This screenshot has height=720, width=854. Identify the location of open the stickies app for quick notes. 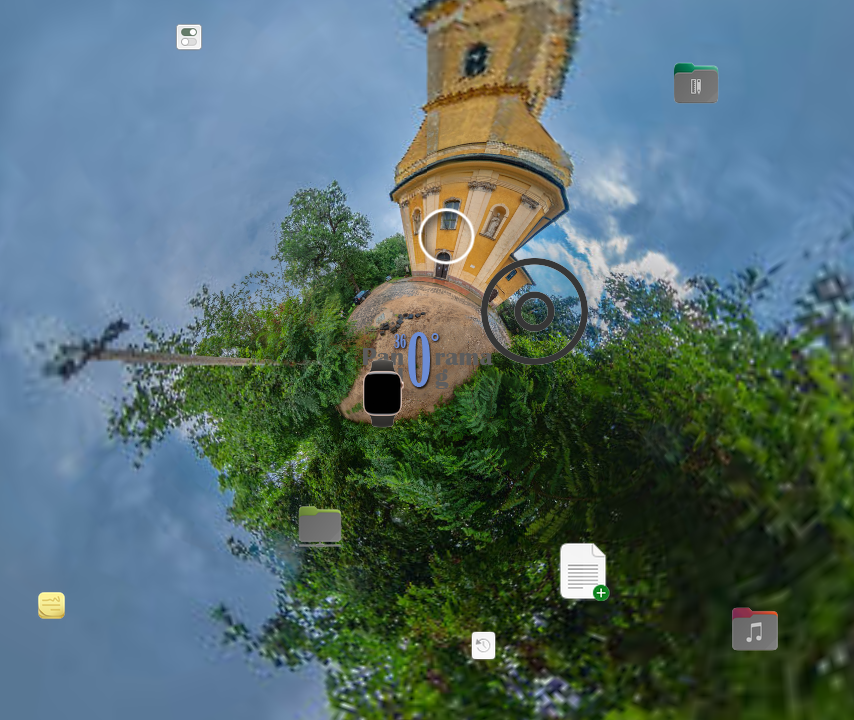
(51, 605).